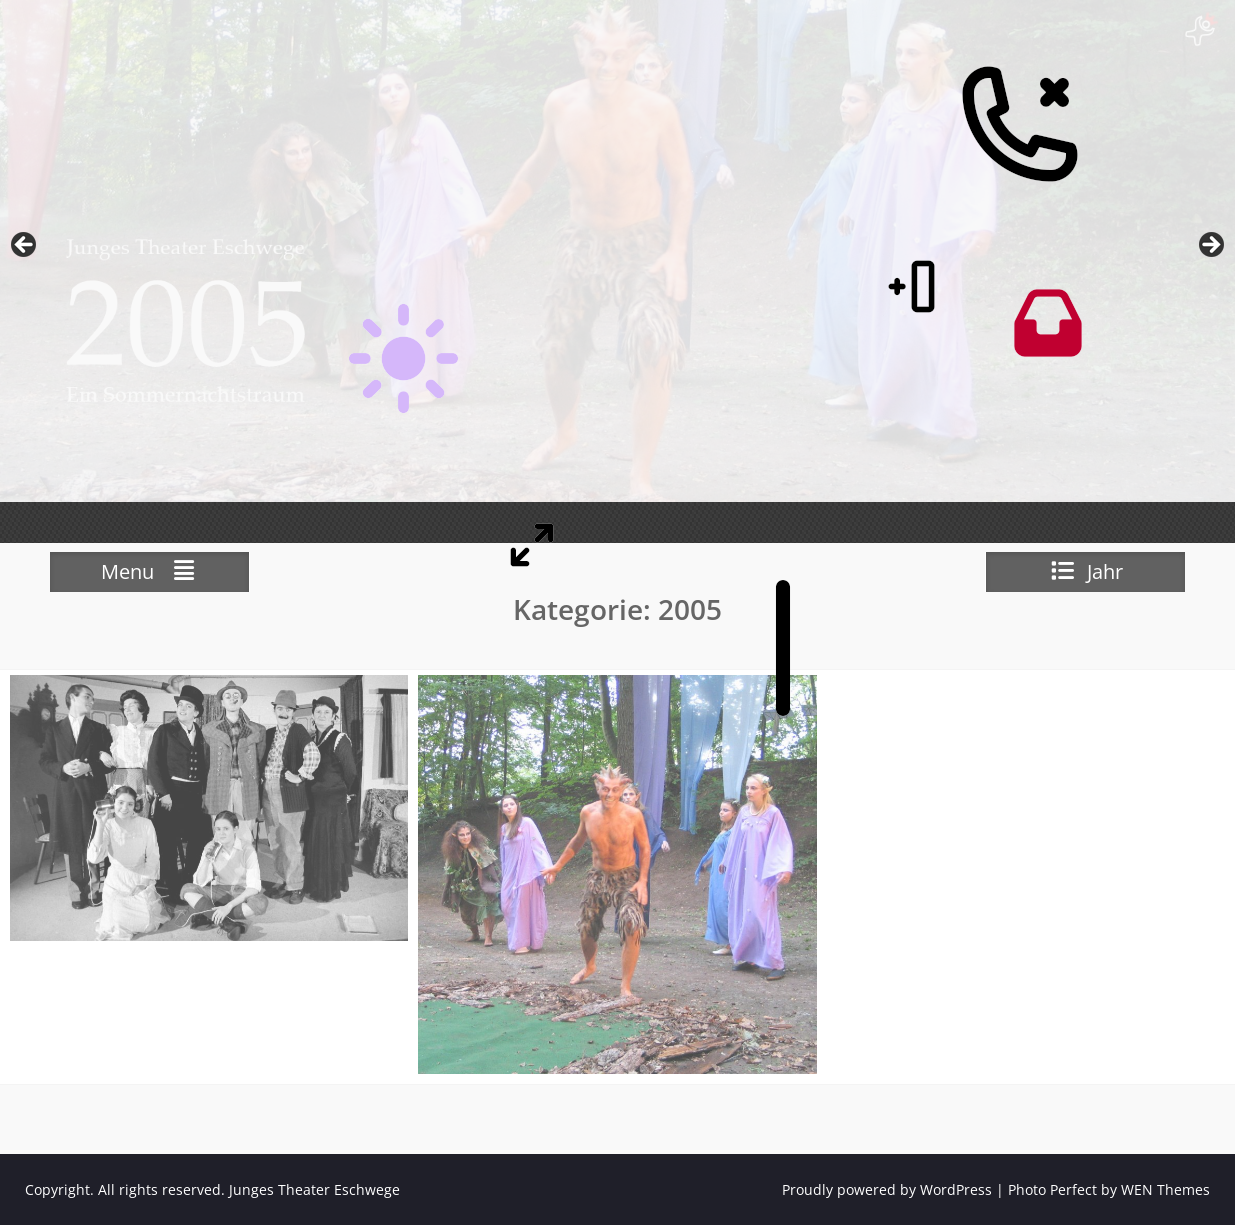 This screenshot has height=1225, width=1235. What do you see at coordinates (783, 648) in the screenshot?
I see `vertical divider or separator between UI elements` at bounding box center [783, 648].